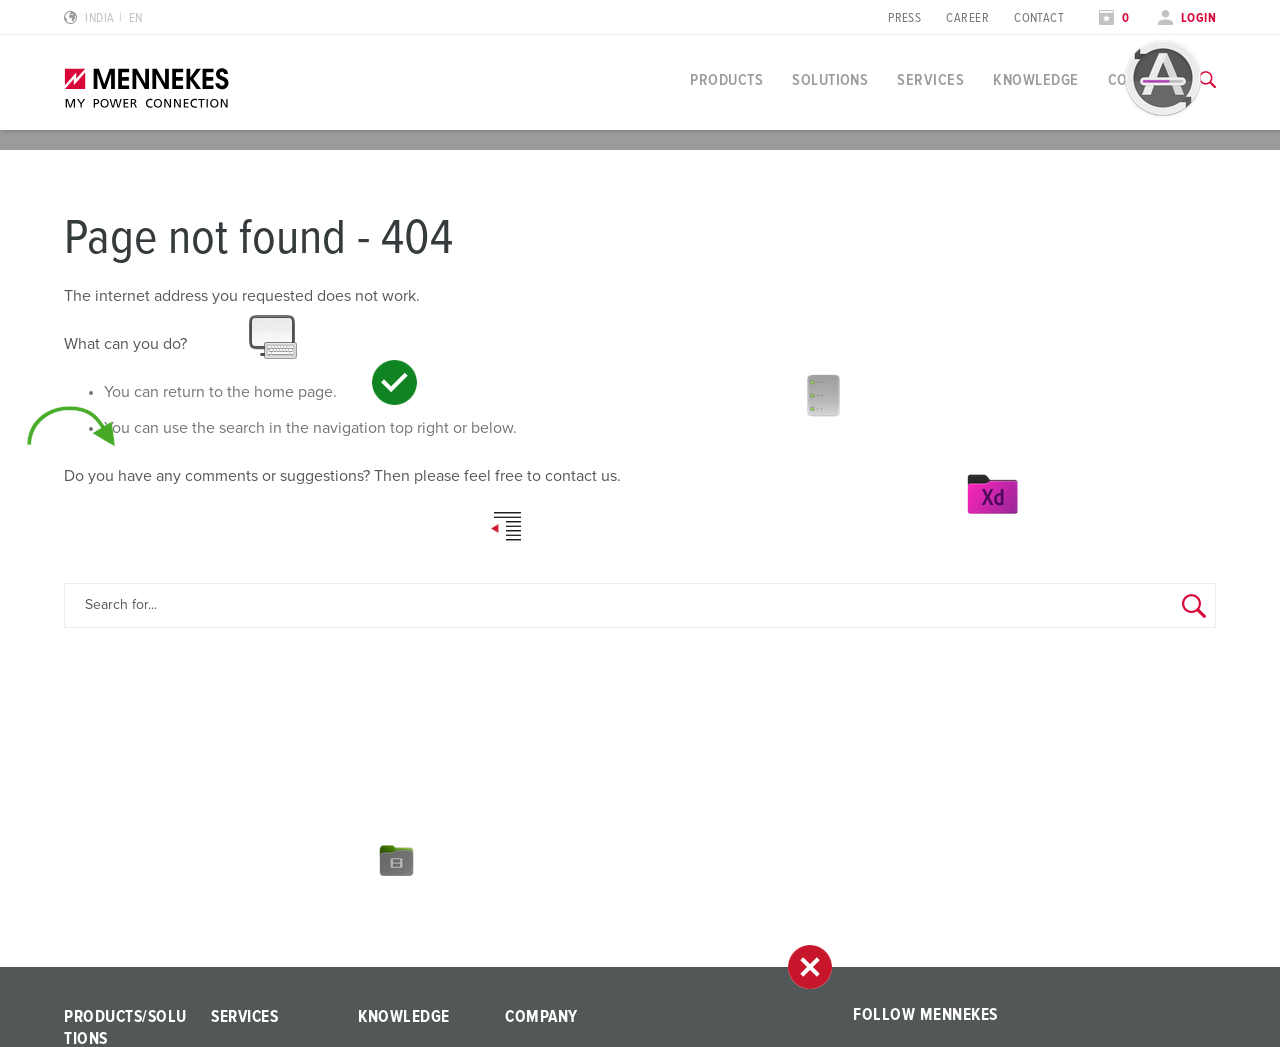  What do you see at coordinates (506, 527) in the screenshot?
I see `decrease text indentation` at bounding box center [506, 527].